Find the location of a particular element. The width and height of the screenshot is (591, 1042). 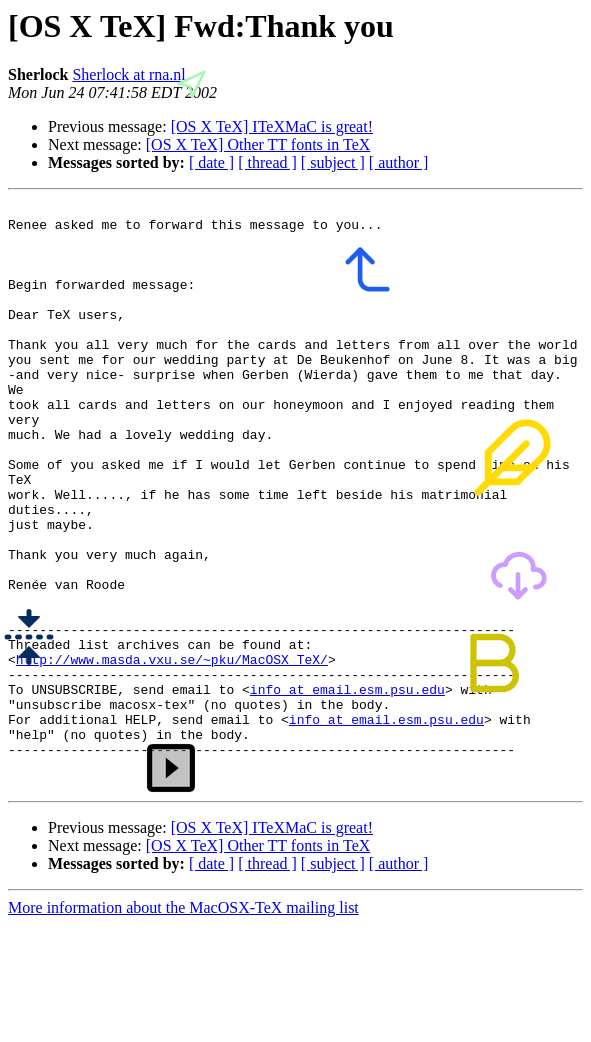

apply bold formatting to selected text is located at coordinates (493, 663).